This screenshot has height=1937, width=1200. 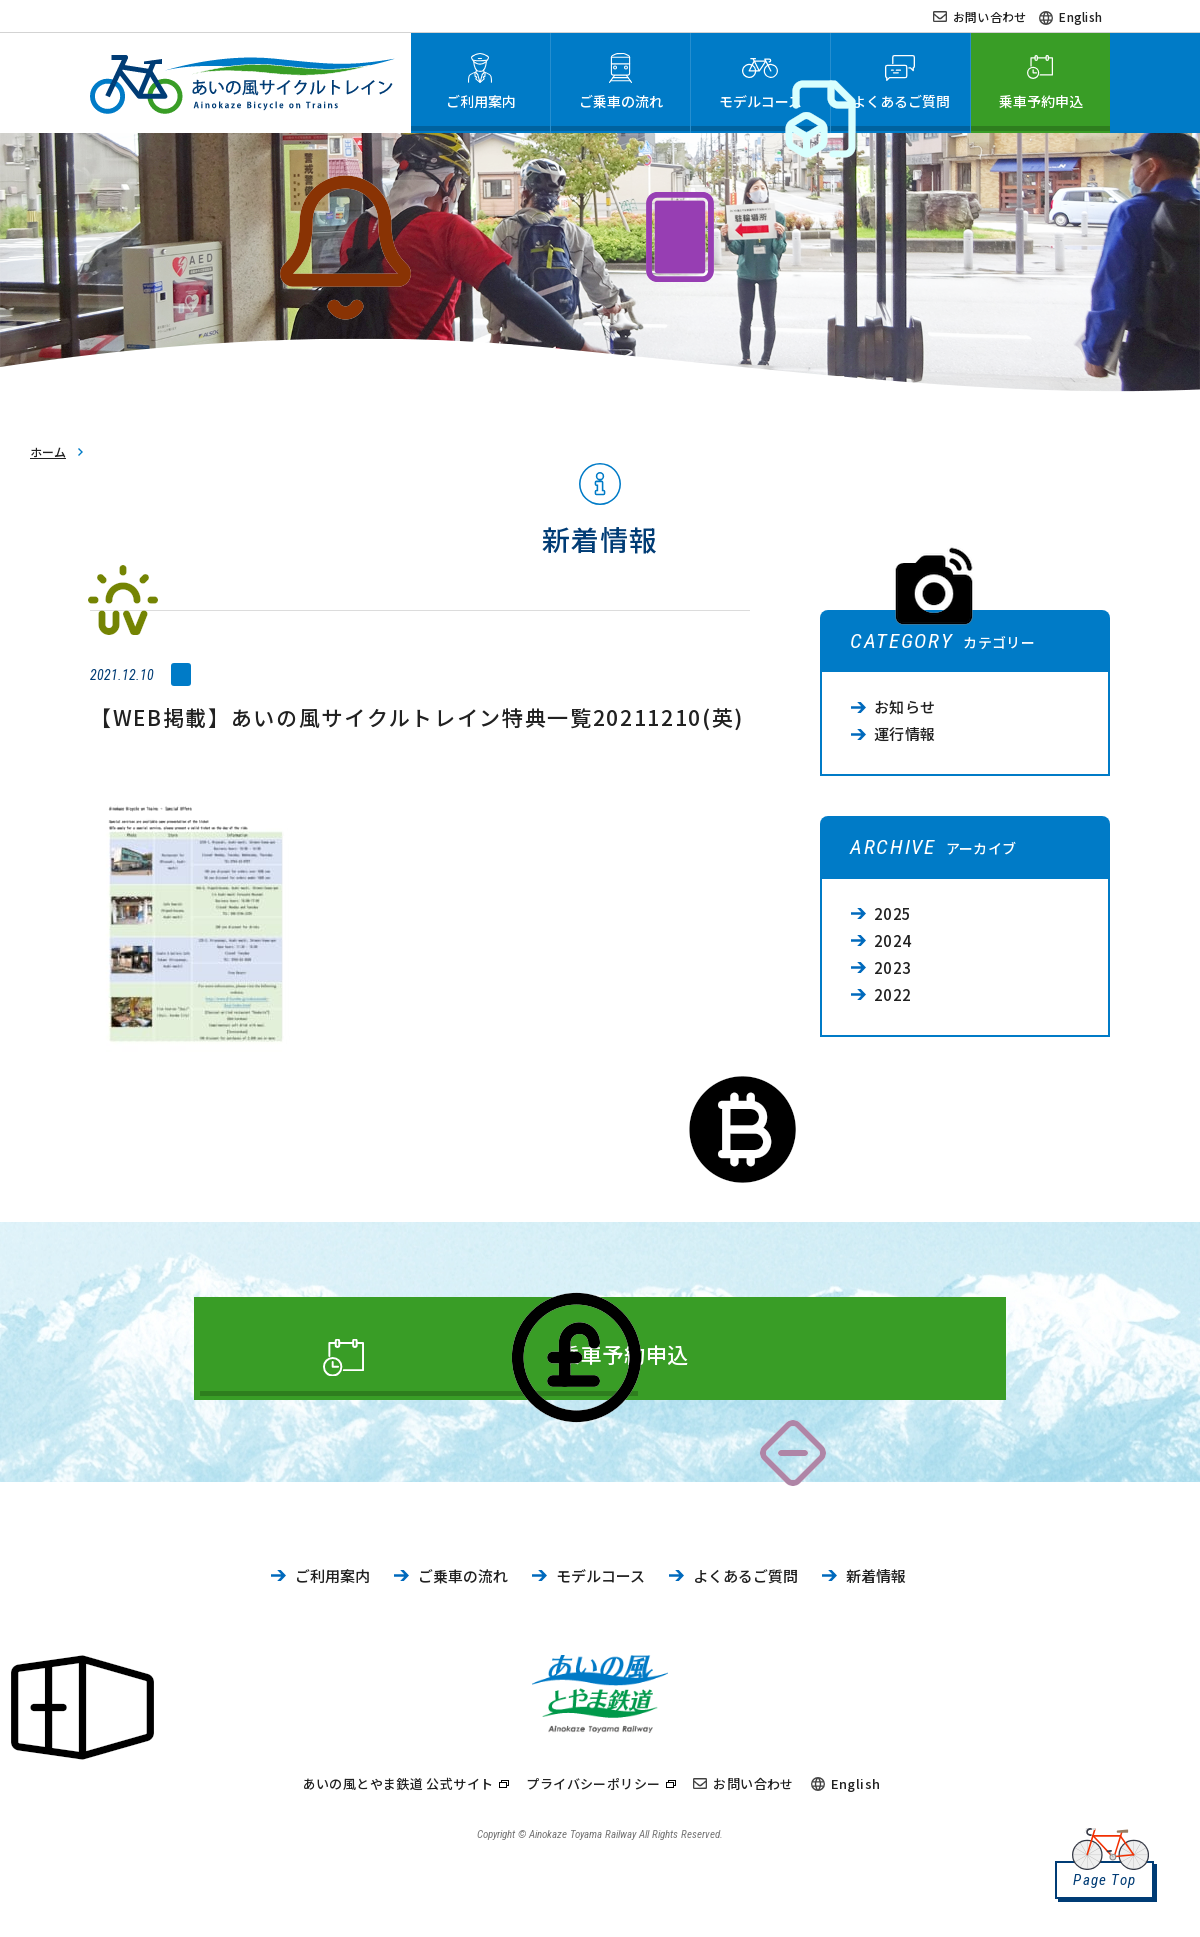 I want to click on connect to a wireless or remote camera, so click(x=934, y=586).